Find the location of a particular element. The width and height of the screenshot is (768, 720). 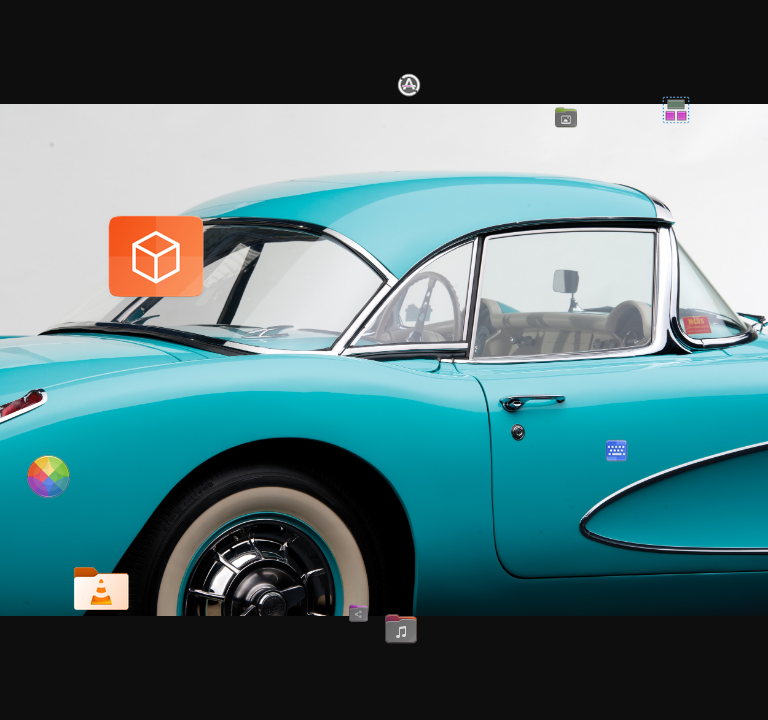

open your music folder is located at coordinates (401, 628).